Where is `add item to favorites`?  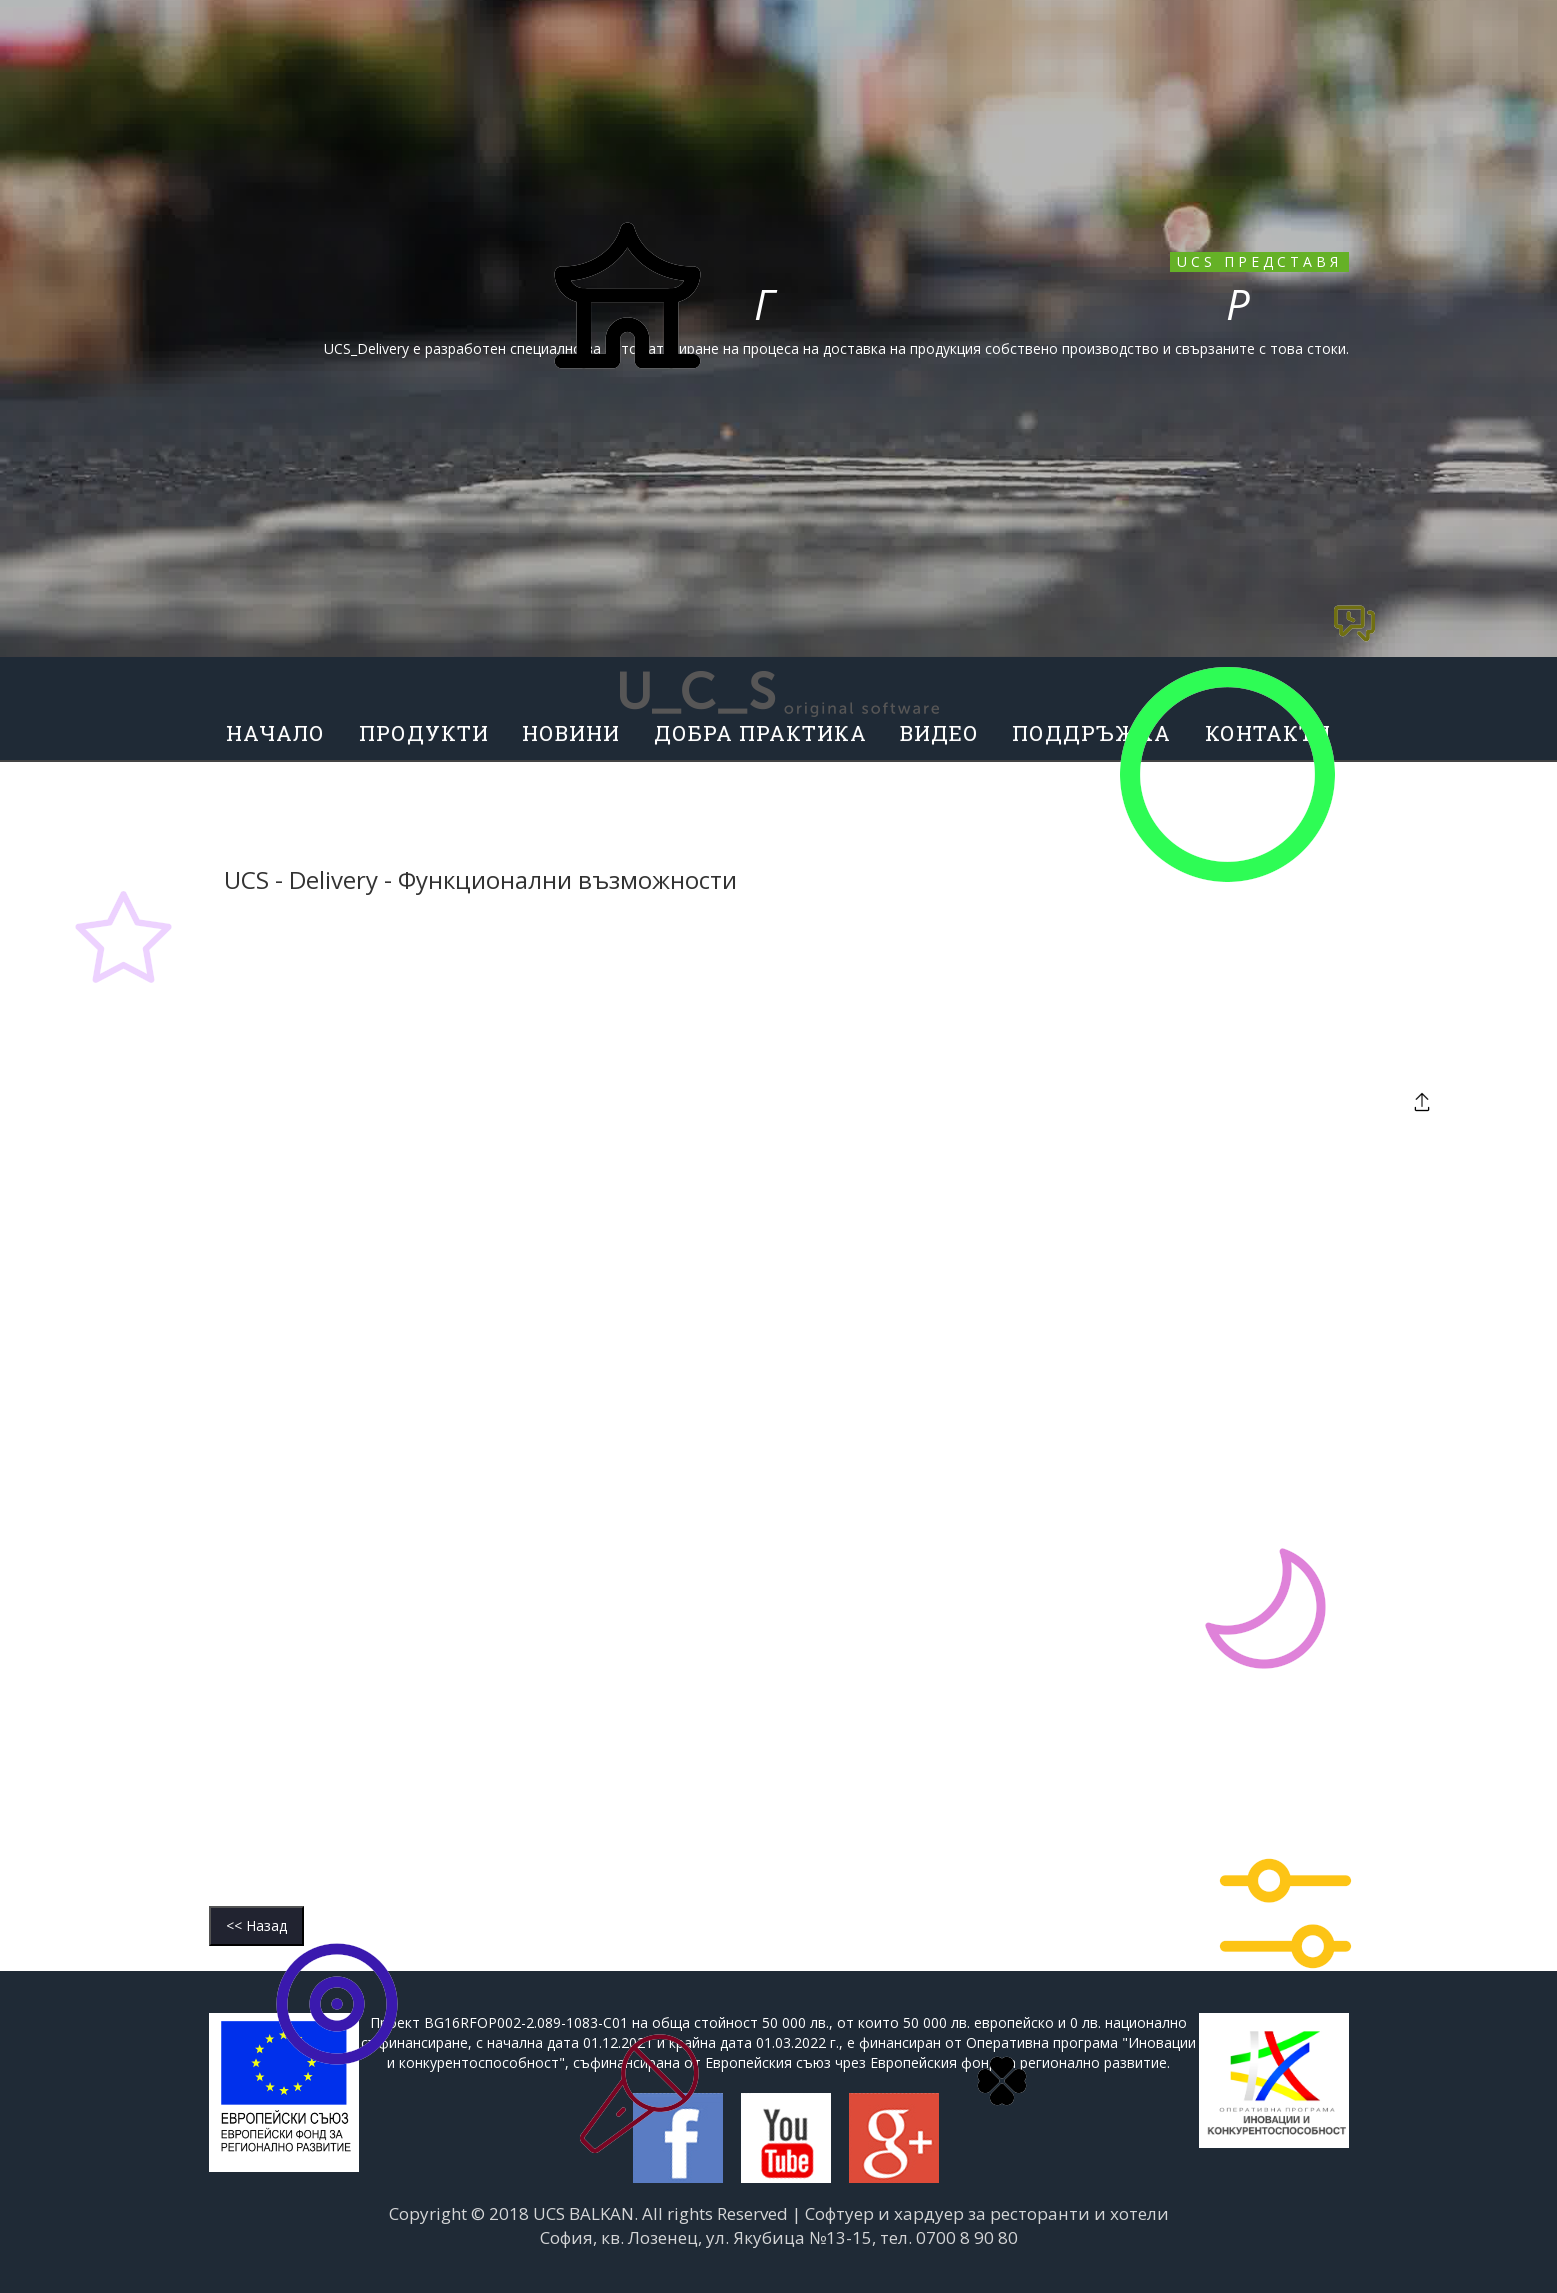
add item to favorites is located at coordinates (123, 941).